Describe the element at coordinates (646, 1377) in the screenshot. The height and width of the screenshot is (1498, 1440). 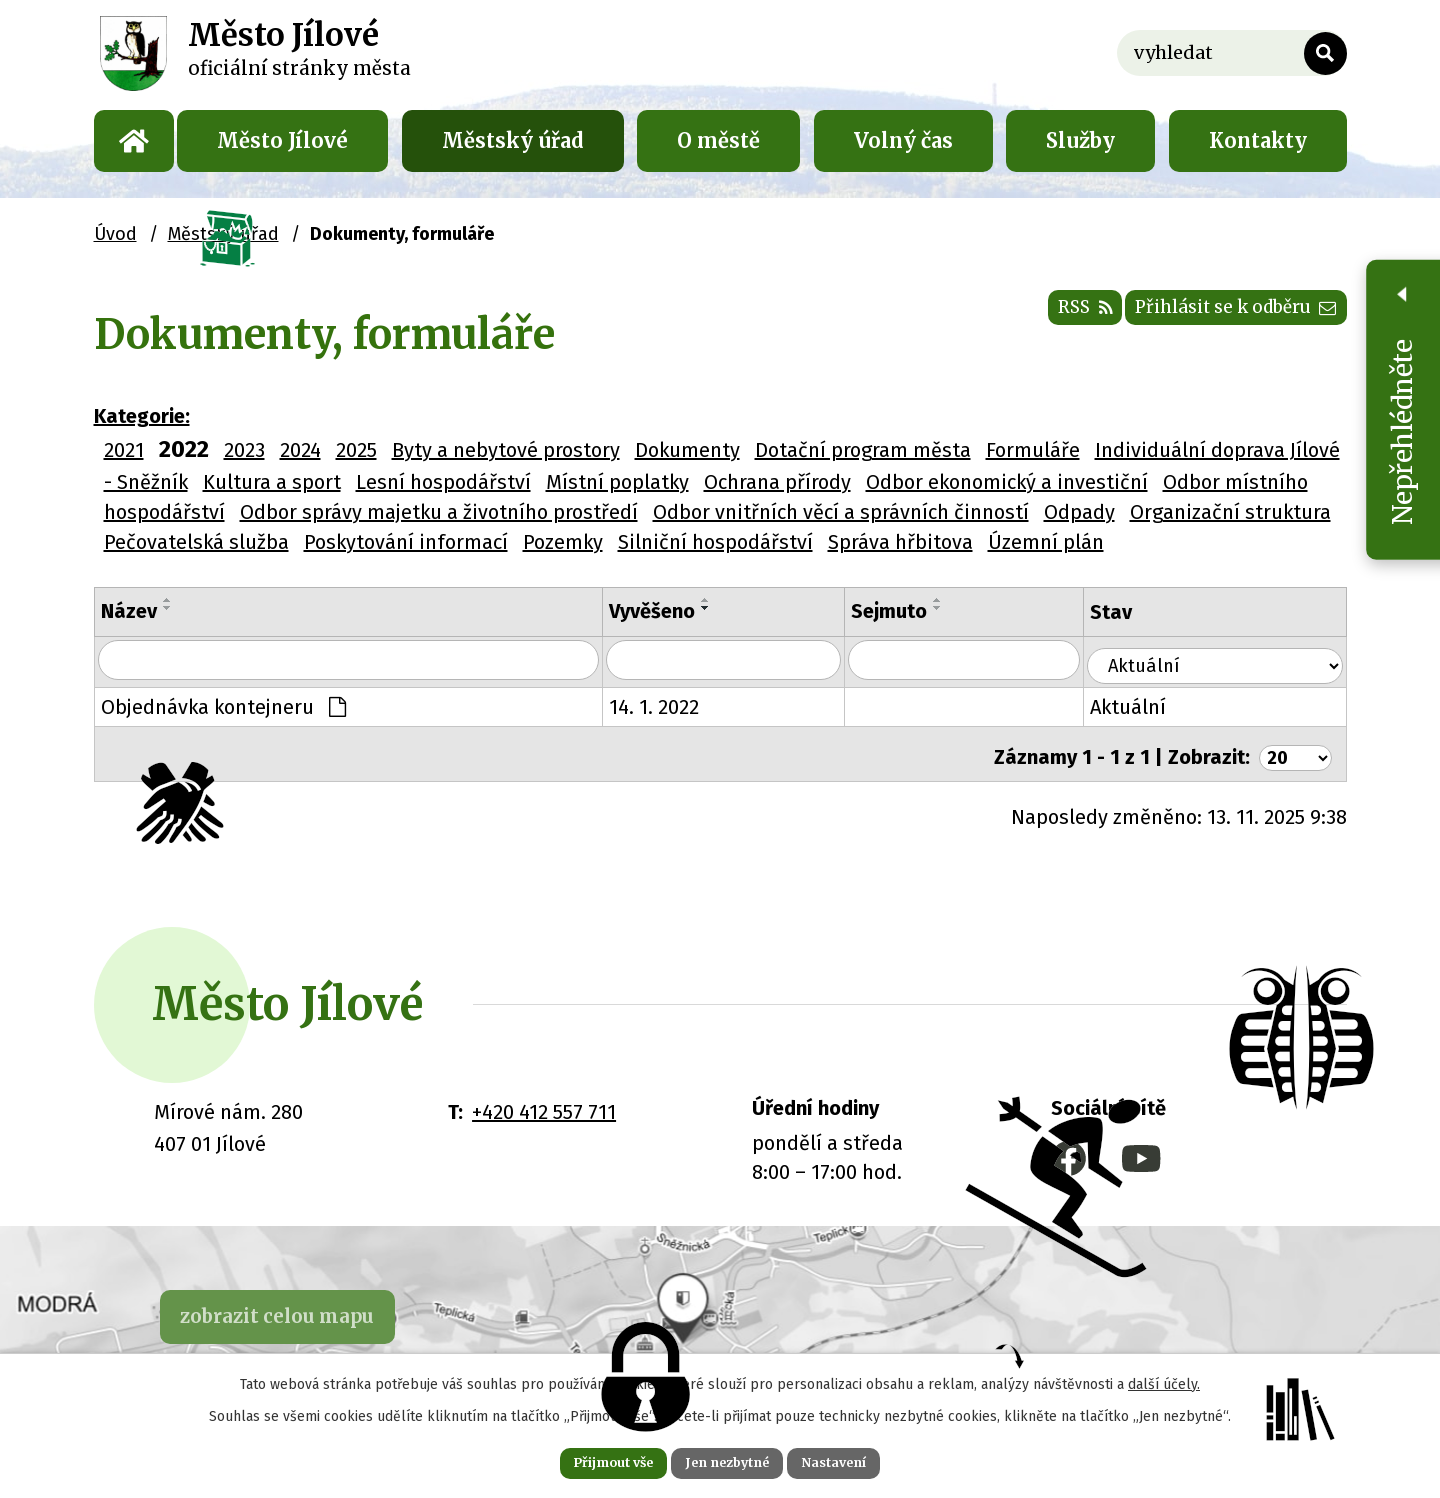
I see `lock or secure this item` at that location.